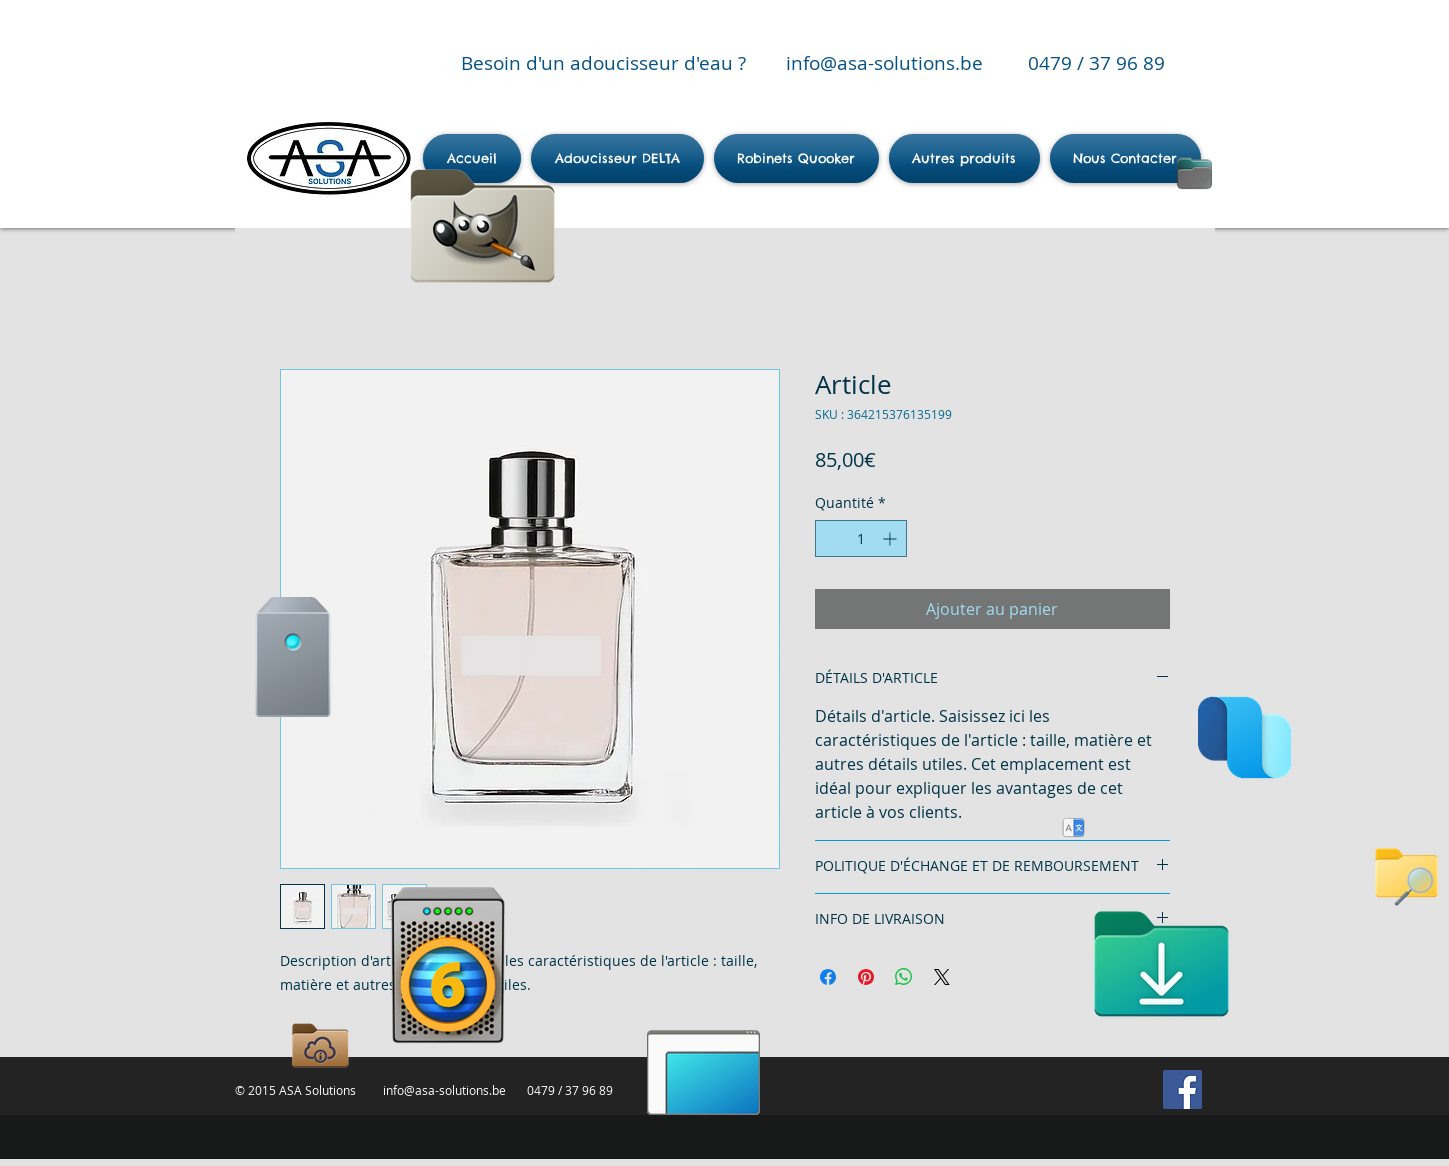  Describe the element at coordinates (1244, 737) in the screenshot. I see `open the supply chain management app` at that location.